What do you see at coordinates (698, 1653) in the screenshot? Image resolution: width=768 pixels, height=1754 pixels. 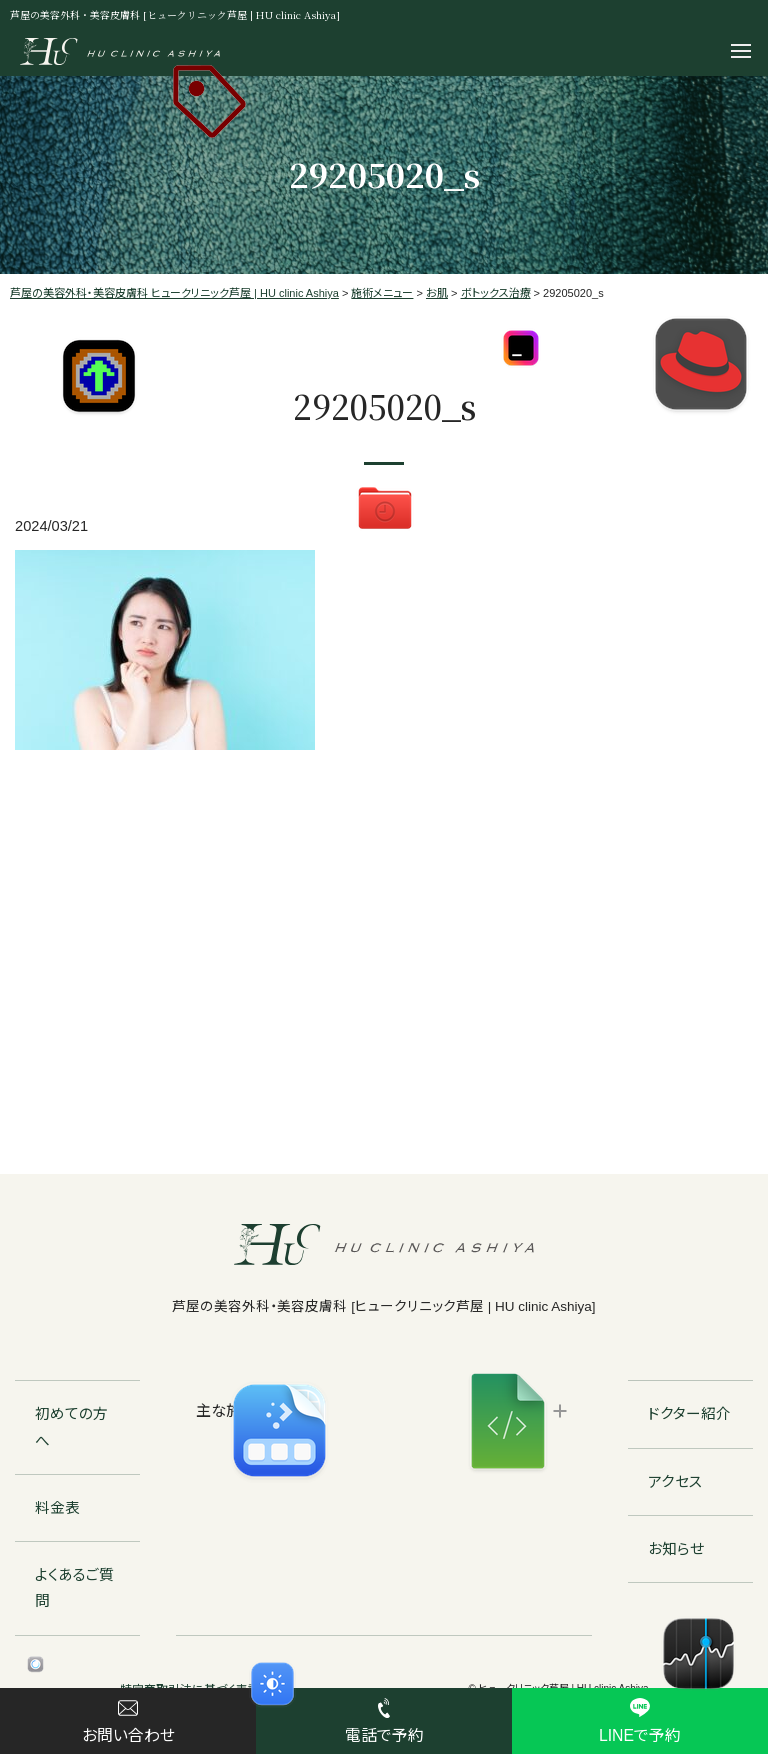 I see `open the stocks app` at bounding box center [698, 1653].